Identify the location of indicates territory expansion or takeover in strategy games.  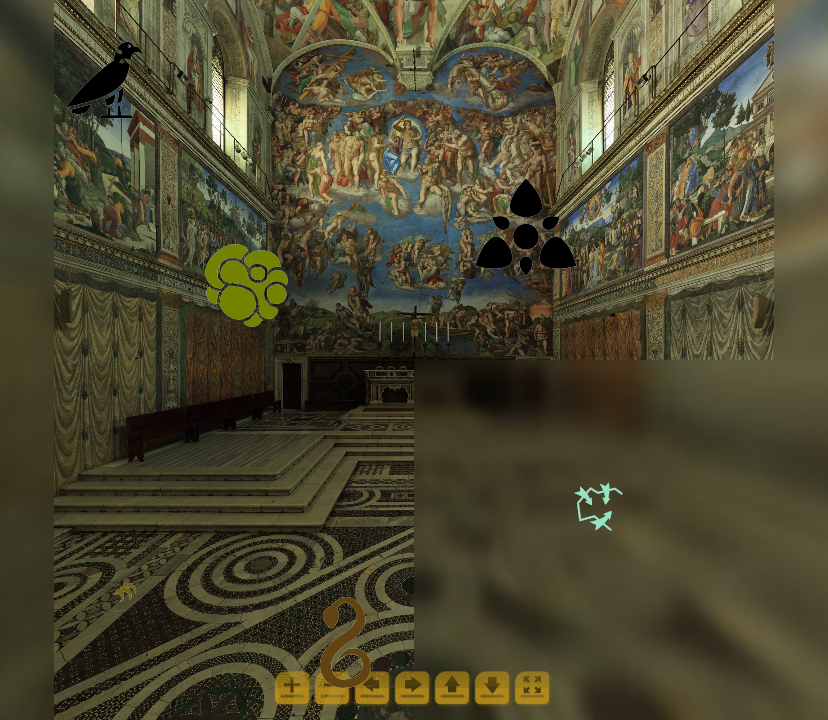
(598, 506).